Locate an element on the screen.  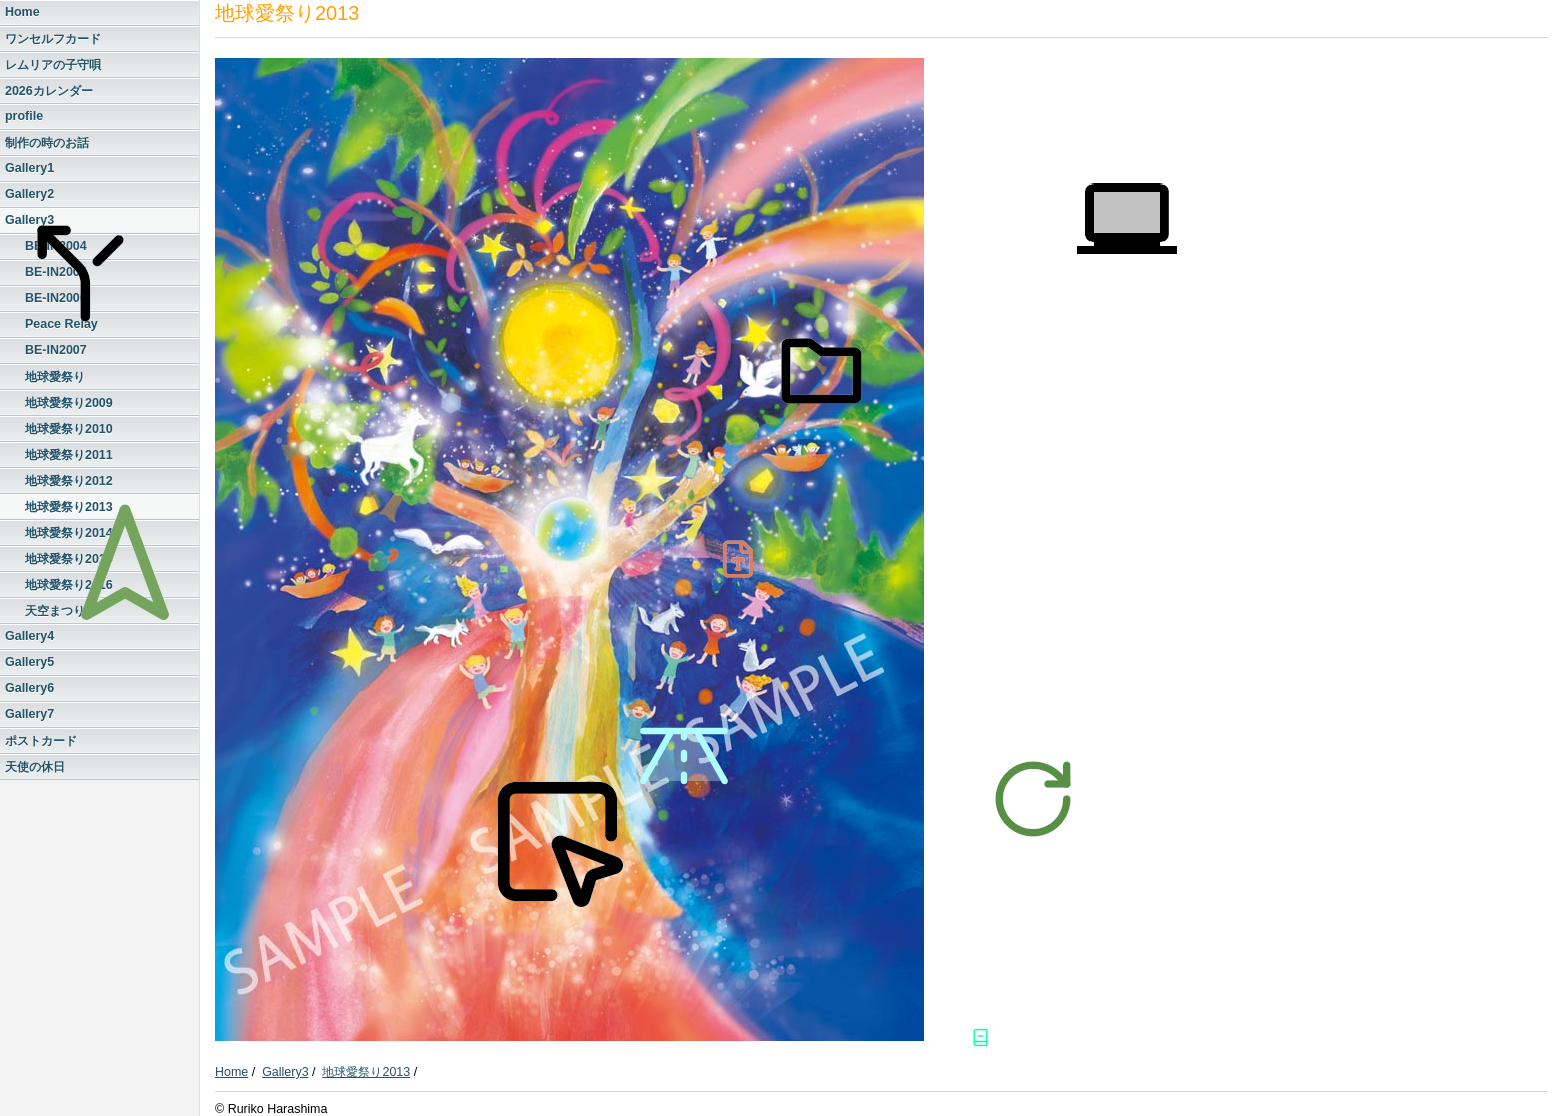
view text or document file type is located at coordinates (738, 559).